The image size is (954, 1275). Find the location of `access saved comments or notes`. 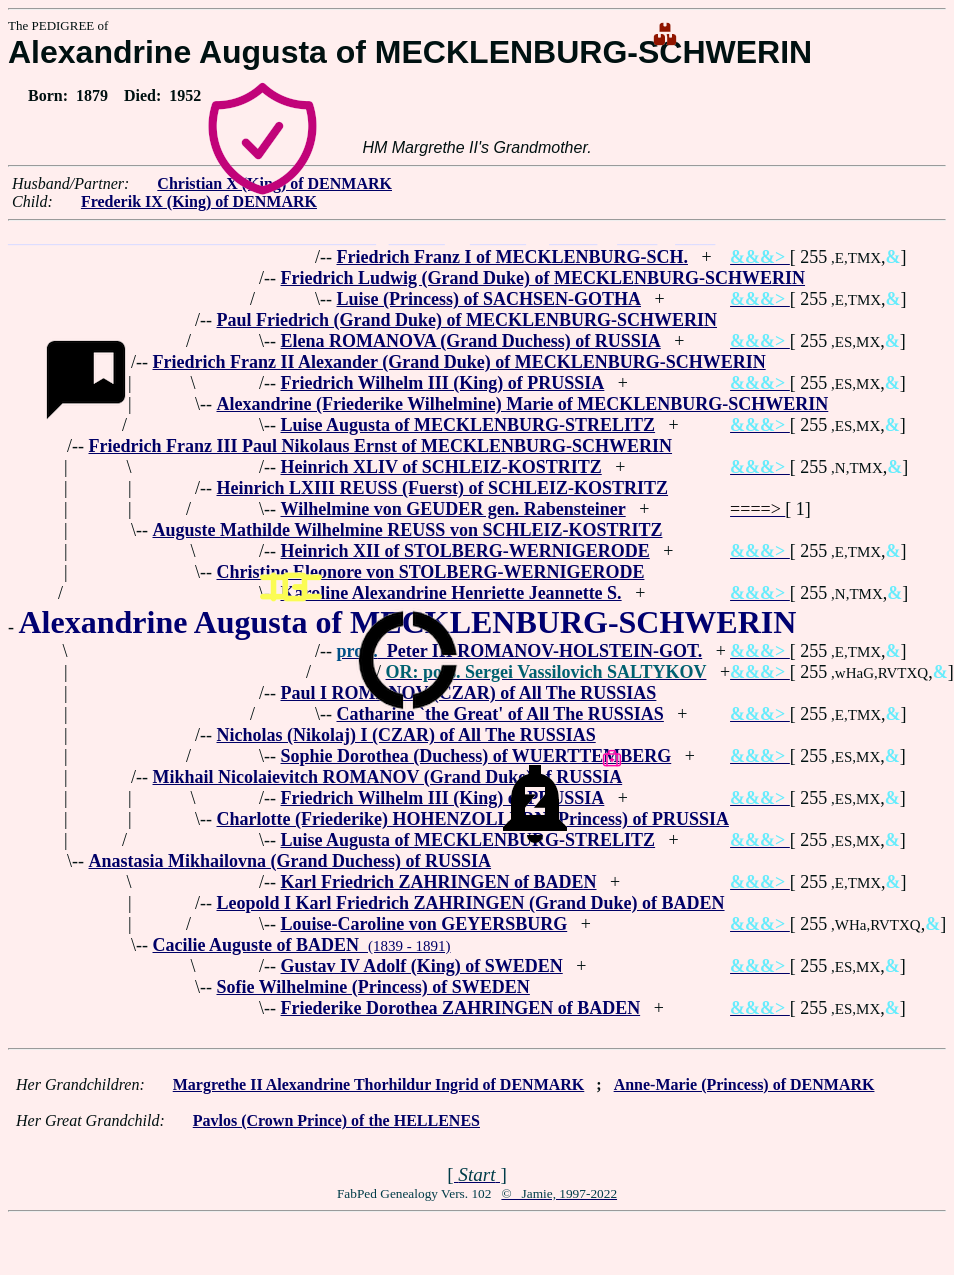

access saved comments or notes is located at coordinates (86, 380).